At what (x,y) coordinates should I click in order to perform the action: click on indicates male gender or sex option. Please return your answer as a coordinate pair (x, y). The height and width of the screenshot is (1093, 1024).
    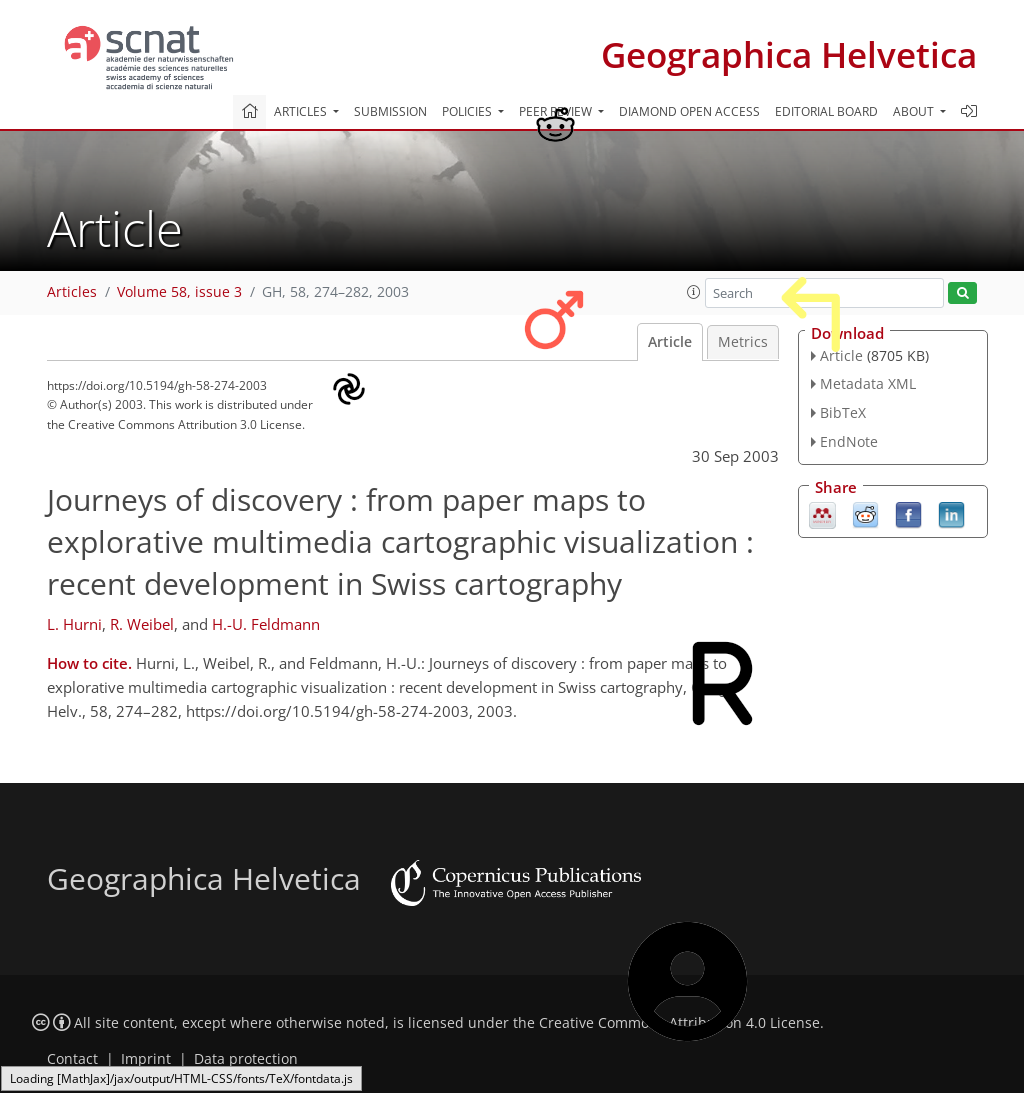
    Looking at the image, I should click on (554, 320).